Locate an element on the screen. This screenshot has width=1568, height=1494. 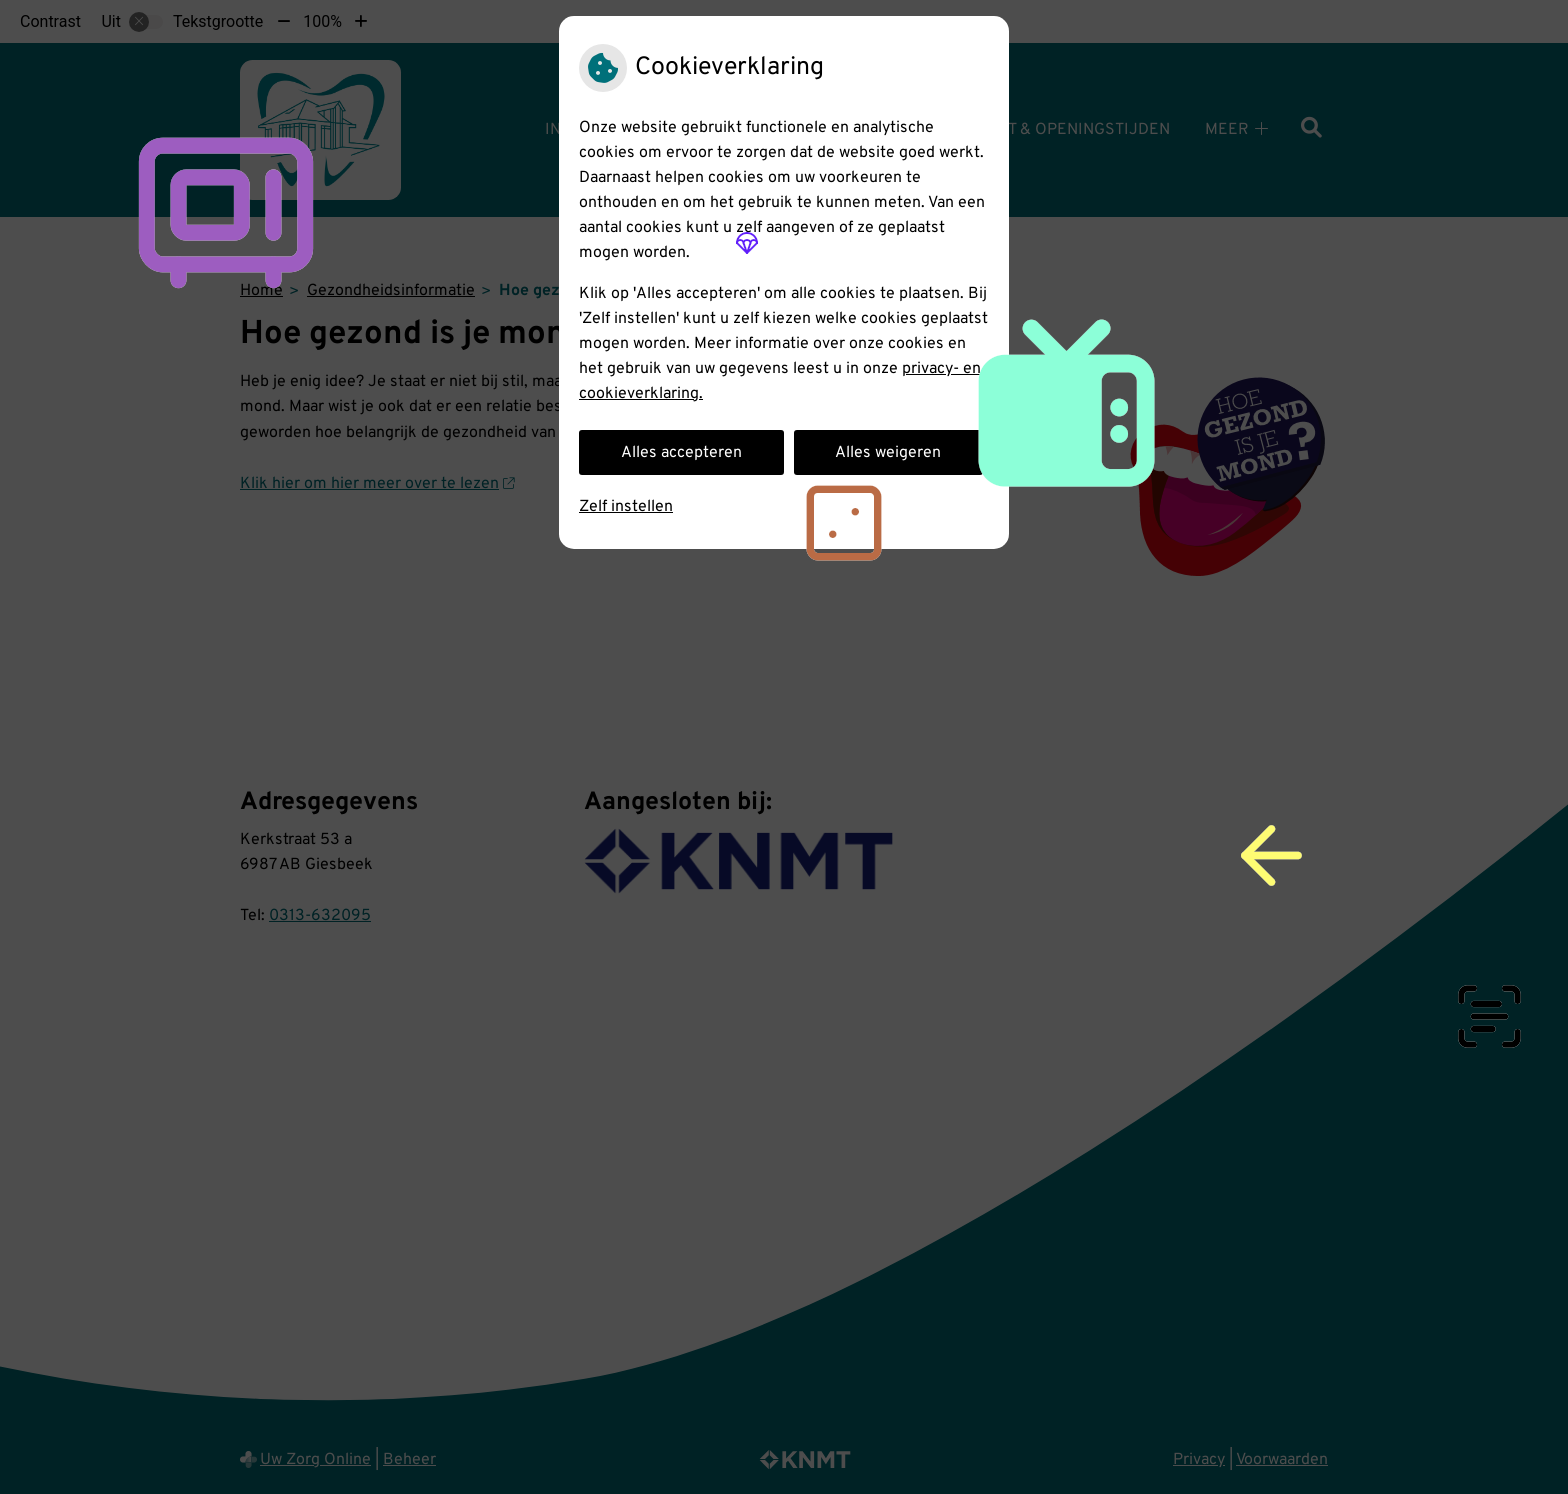
access emergency or backup support options is located at coordinates (747, 243).